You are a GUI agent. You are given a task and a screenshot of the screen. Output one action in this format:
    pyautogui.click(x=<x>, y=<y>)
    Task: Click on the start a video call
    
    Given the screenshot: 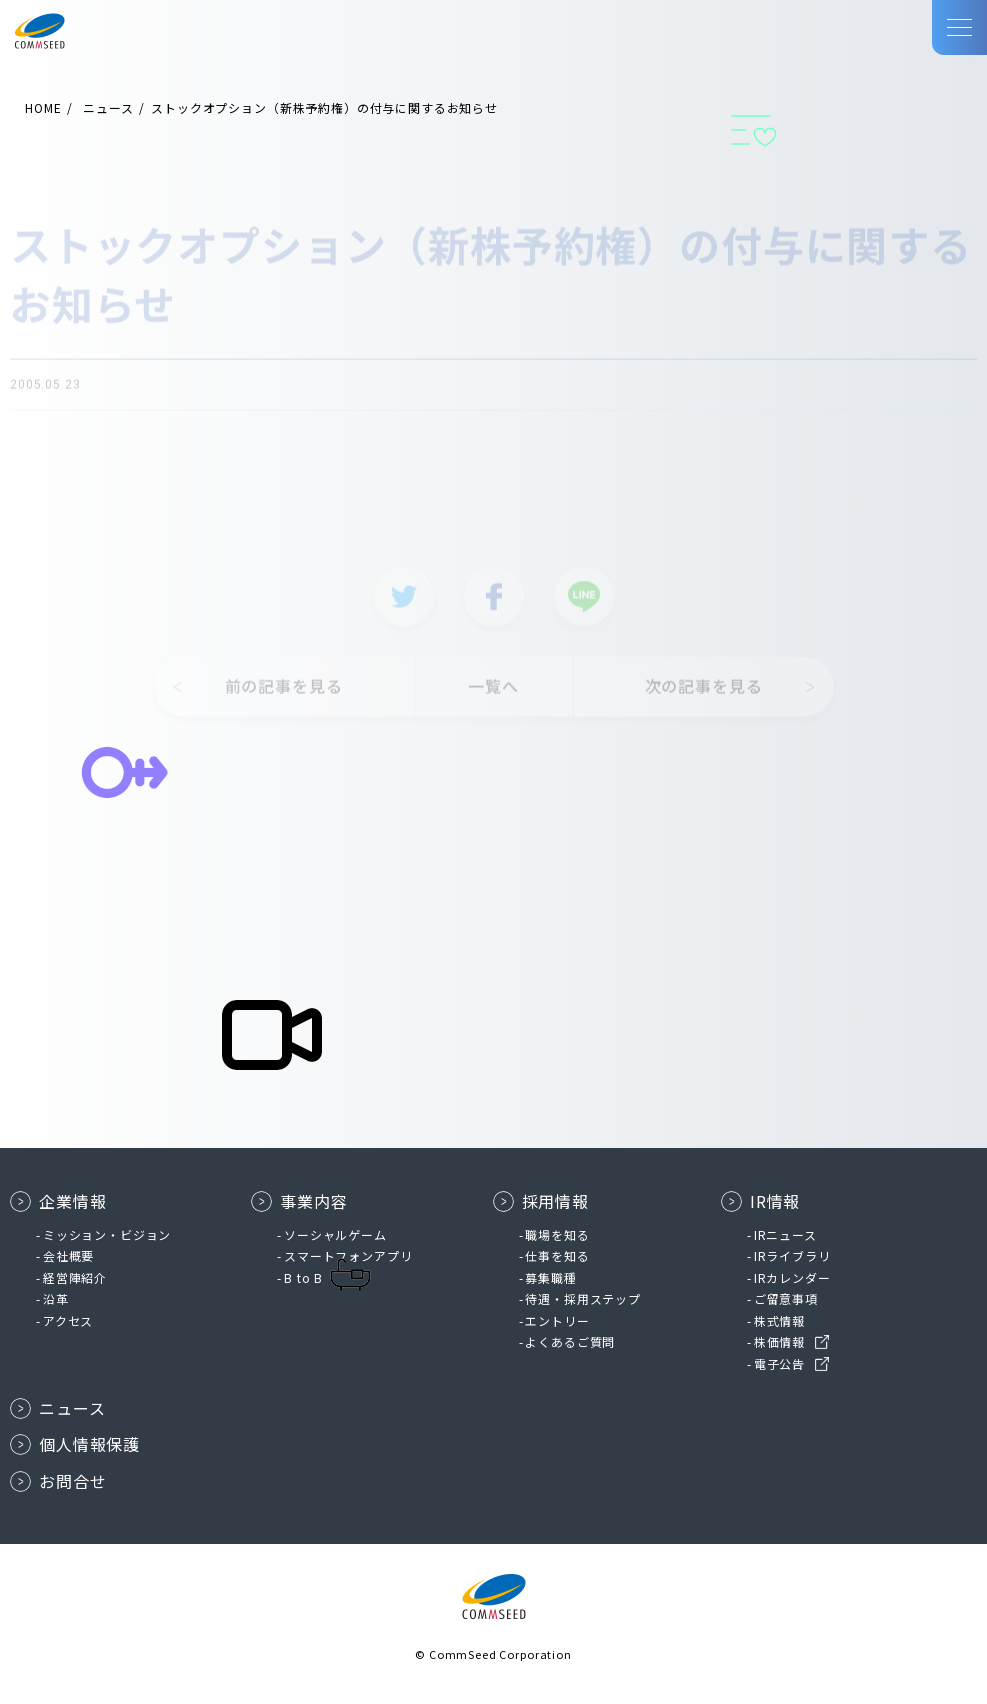 What is the action you would take?
    pyautogui.click(x=272, y=1035)
    